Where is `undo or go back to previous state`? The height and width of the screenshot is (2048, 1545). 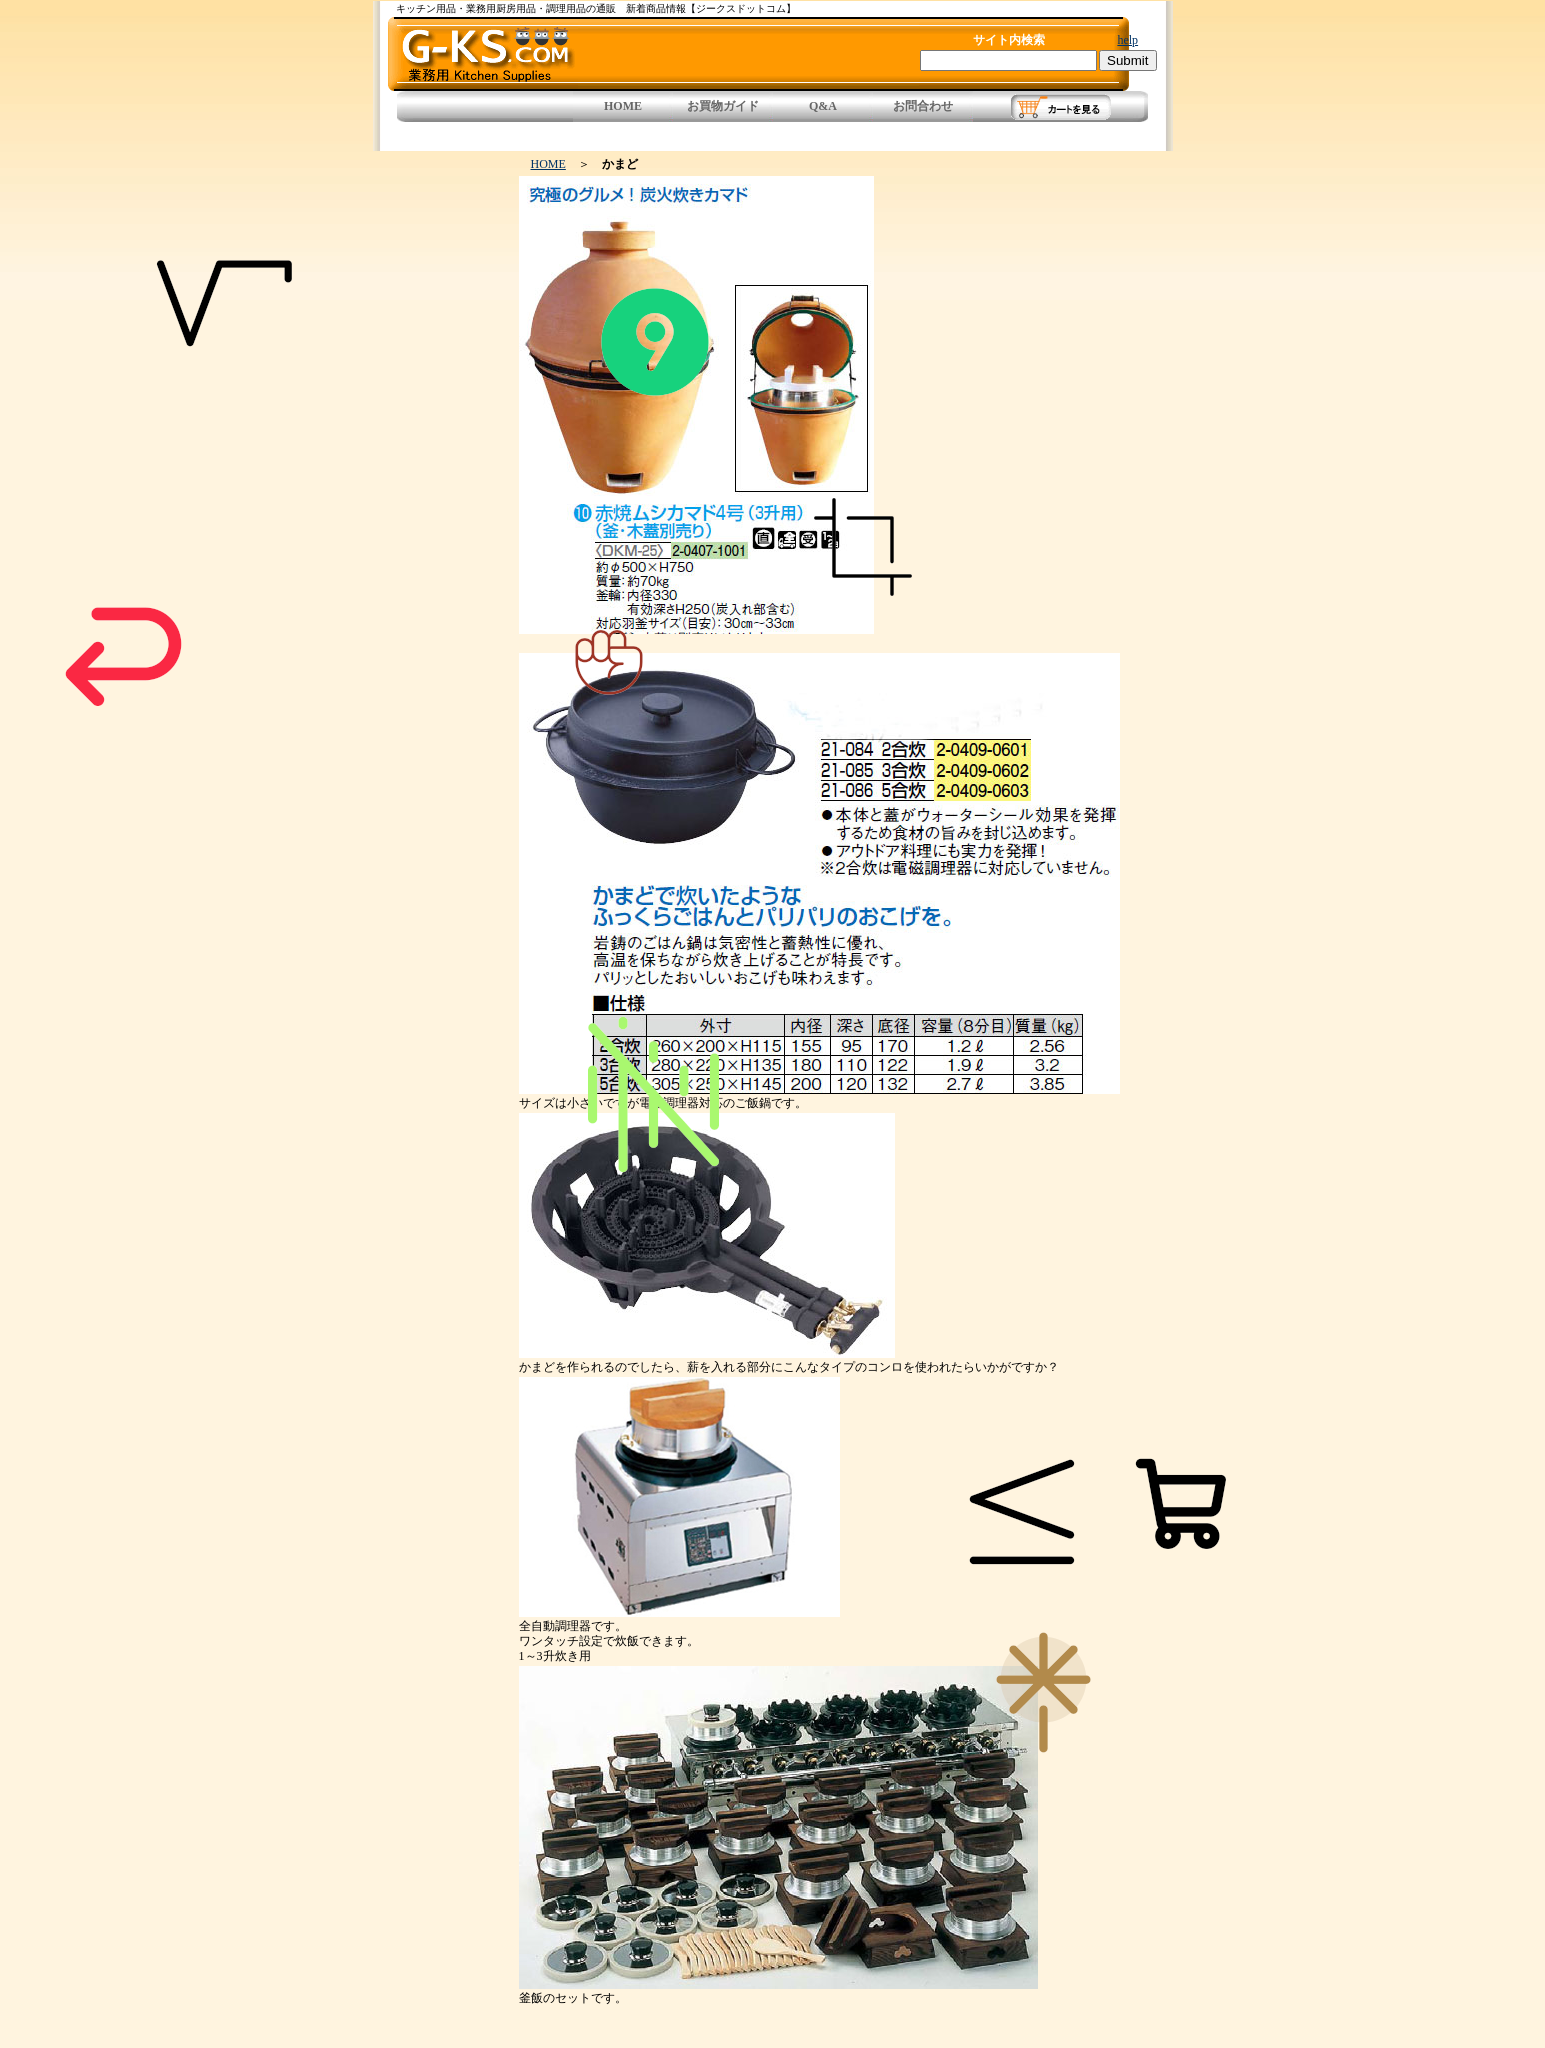 undo or go back to previous state is located at coordinates (123, 652).